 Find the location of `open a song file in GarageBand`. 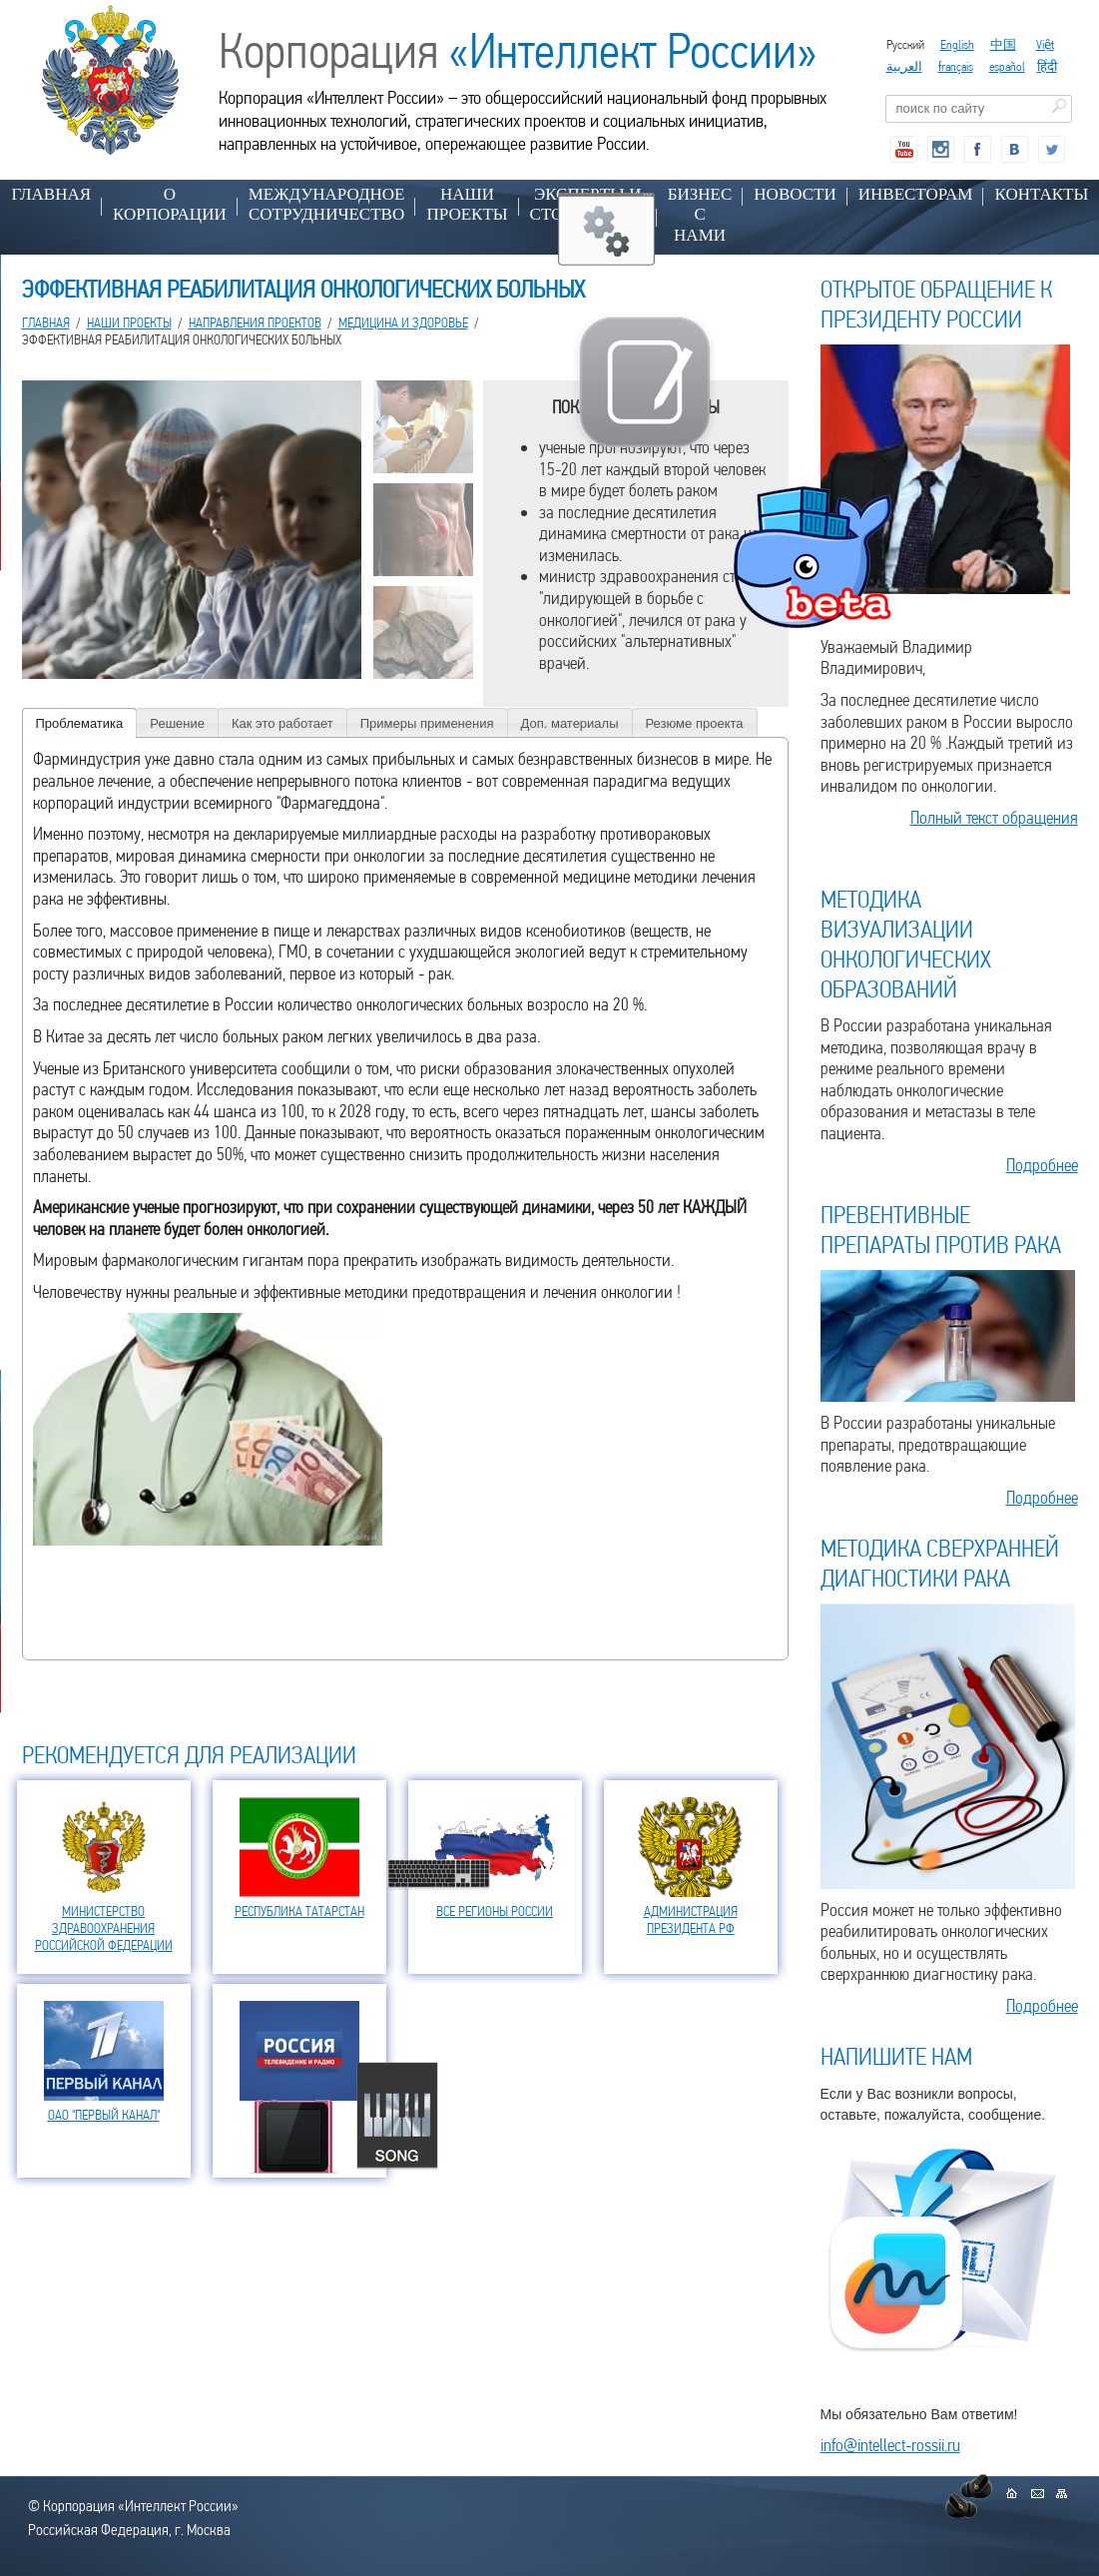

open a song file in GarageBand is located at coordinates (397, 2118).